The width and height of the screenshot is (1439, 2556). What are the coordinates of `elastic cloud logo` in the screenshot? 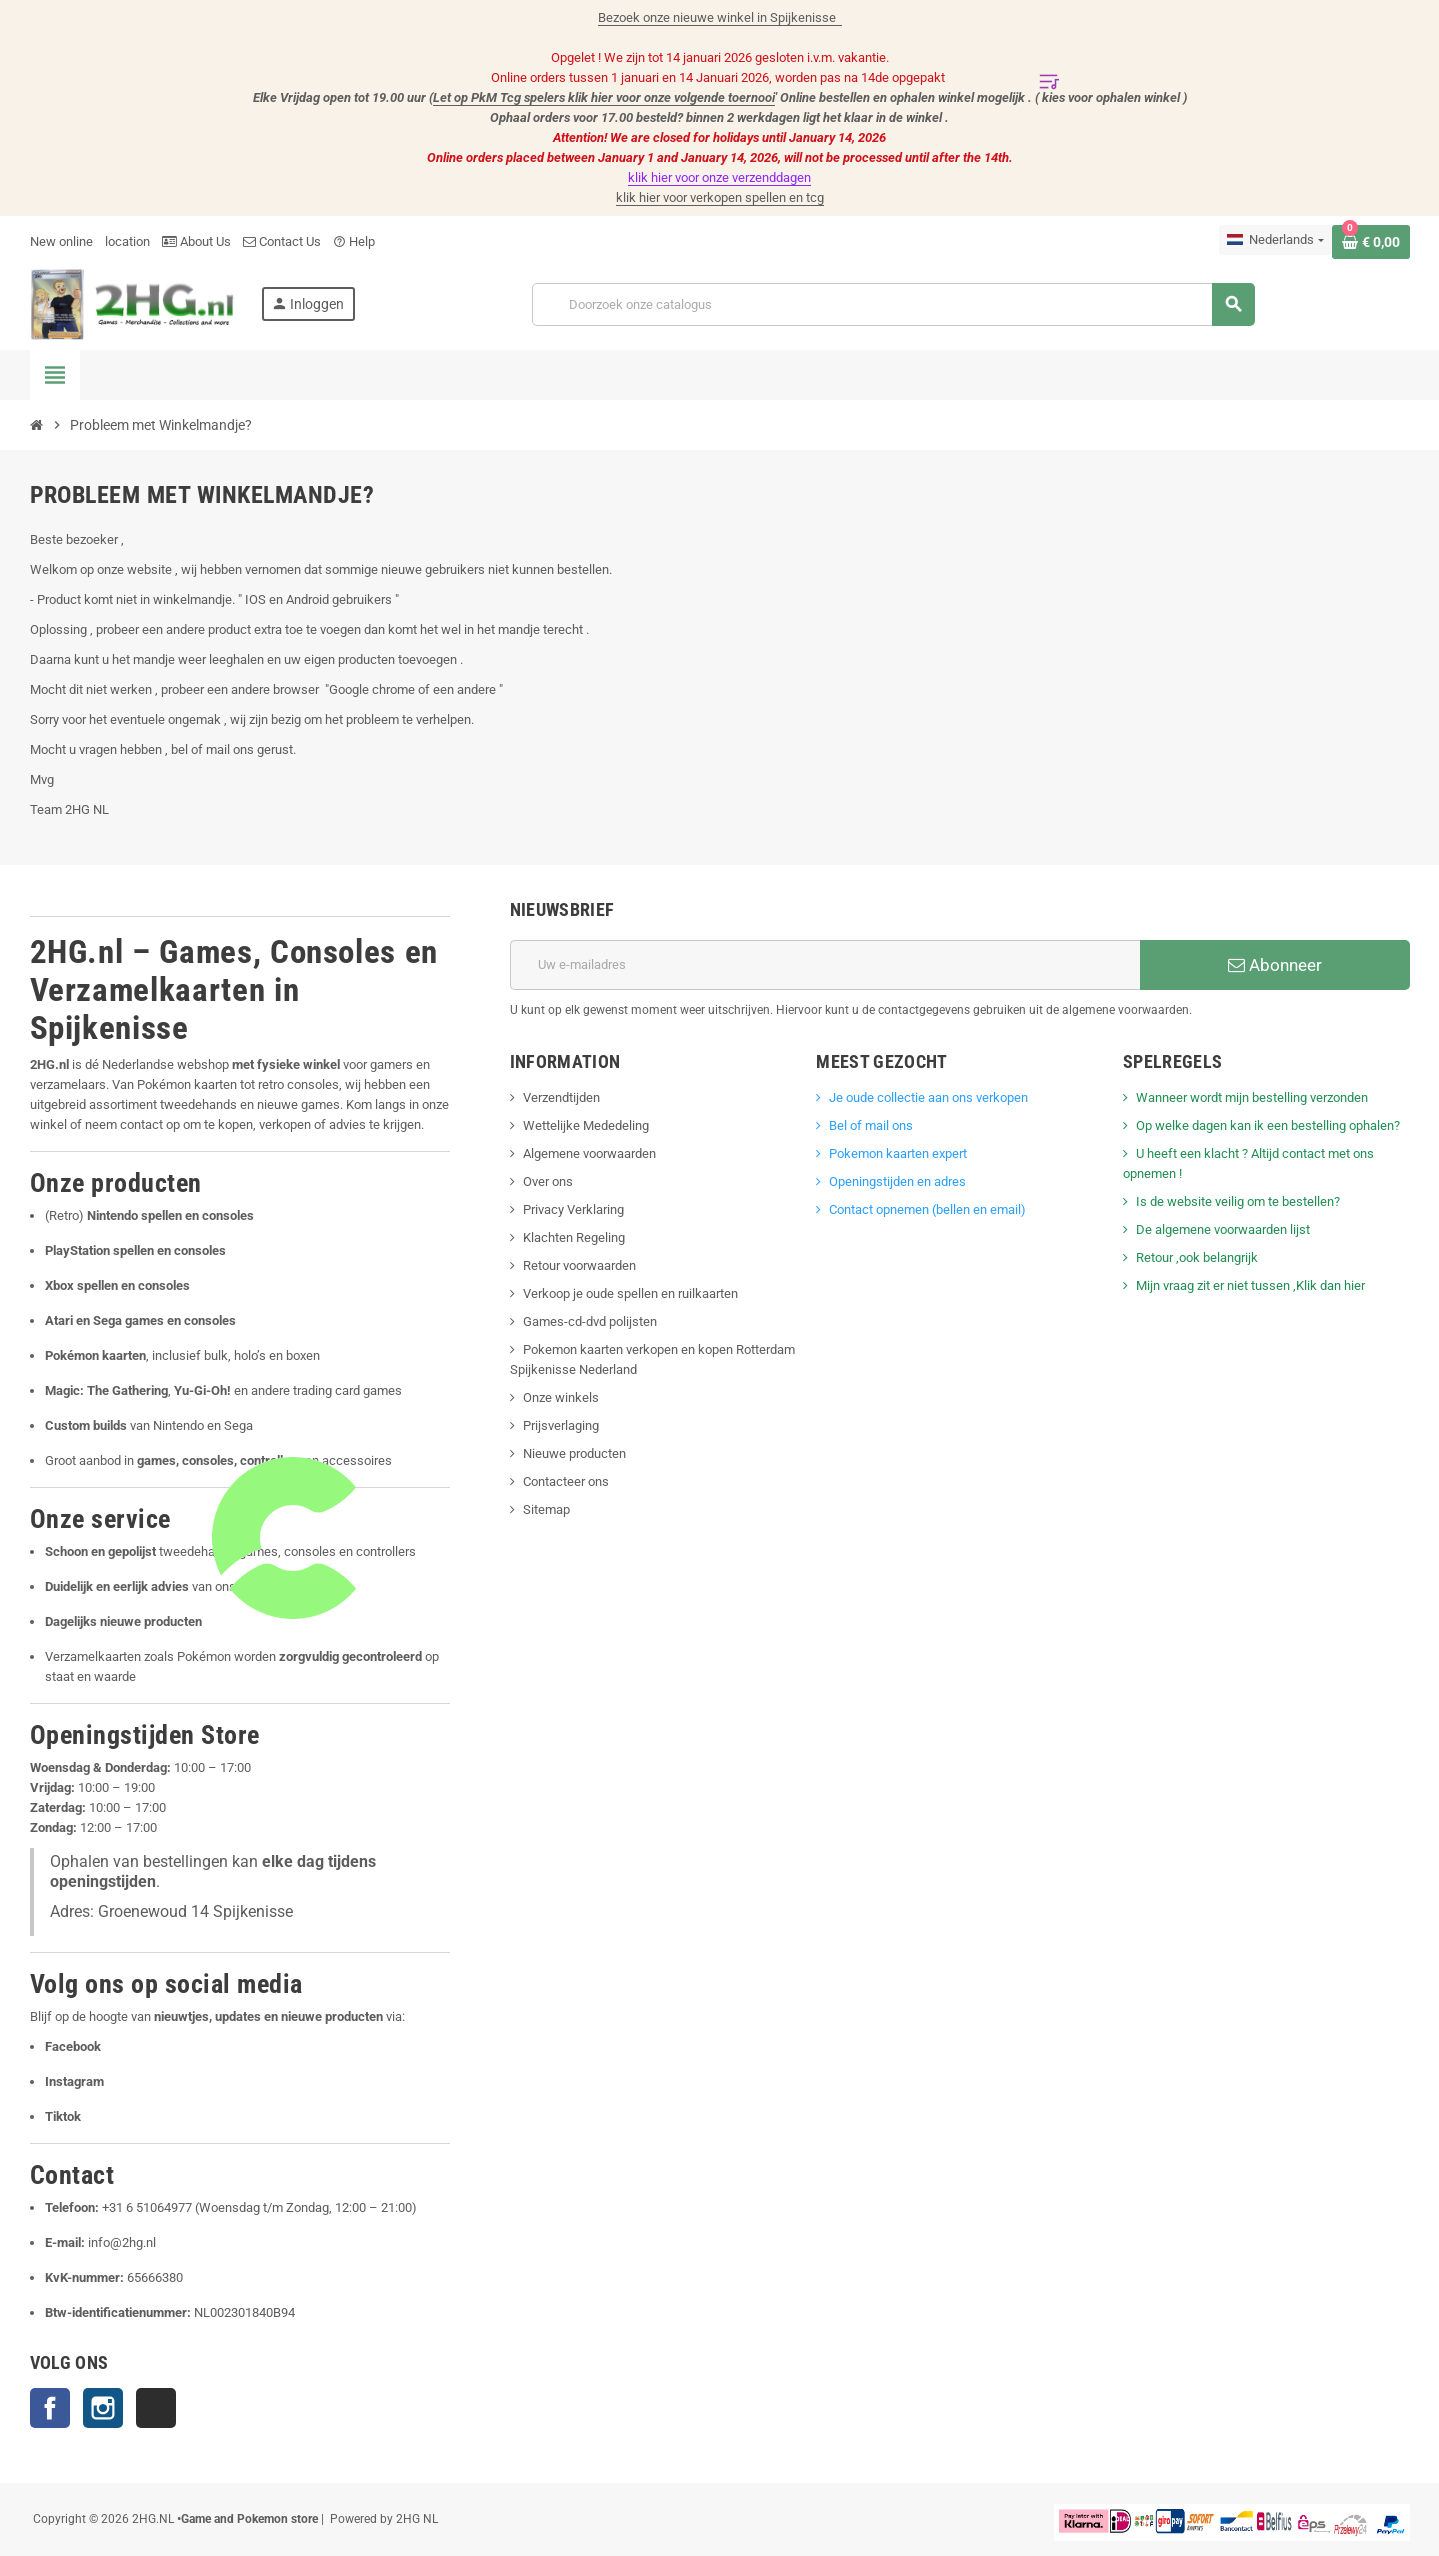 It's located at (284, 1538).